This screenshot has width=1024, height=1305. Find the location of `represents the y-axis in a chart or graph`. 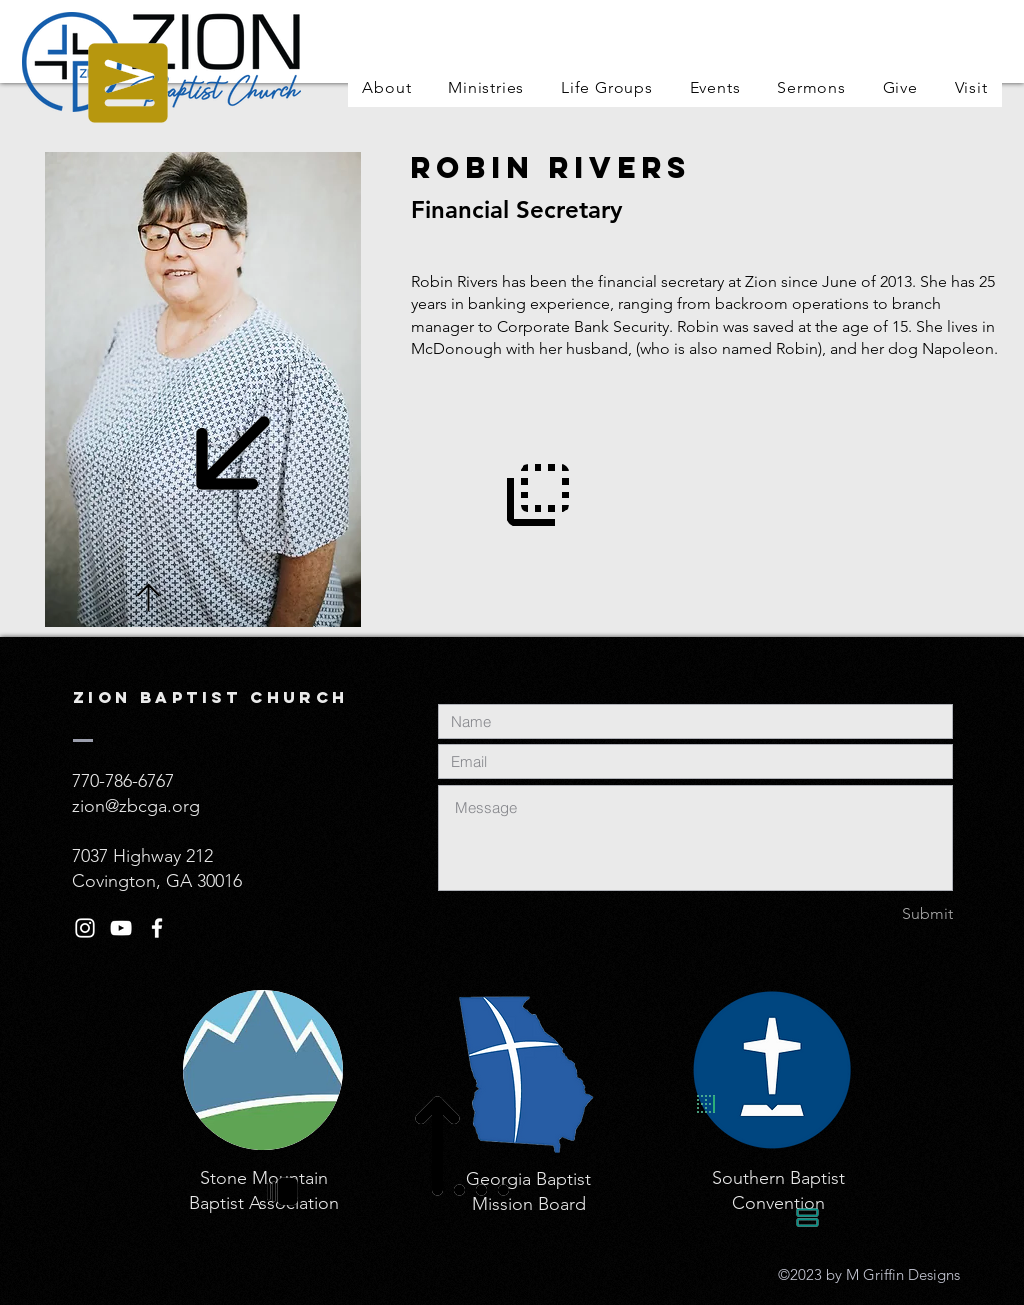

represents the y-axis in a chart or graph is located at coordinates (465, 1146).